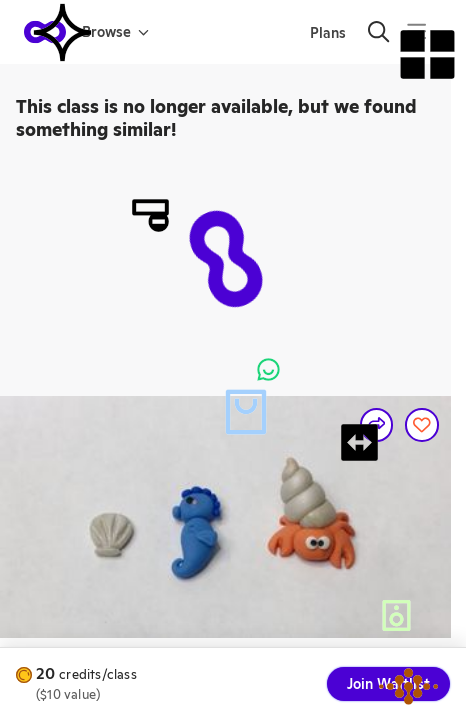 This screenshot has width=466, height=720. What do you see at coordinates (359, 442) in the screenshot?
I see `flip image horizontally` at bounding box center [359, 442].